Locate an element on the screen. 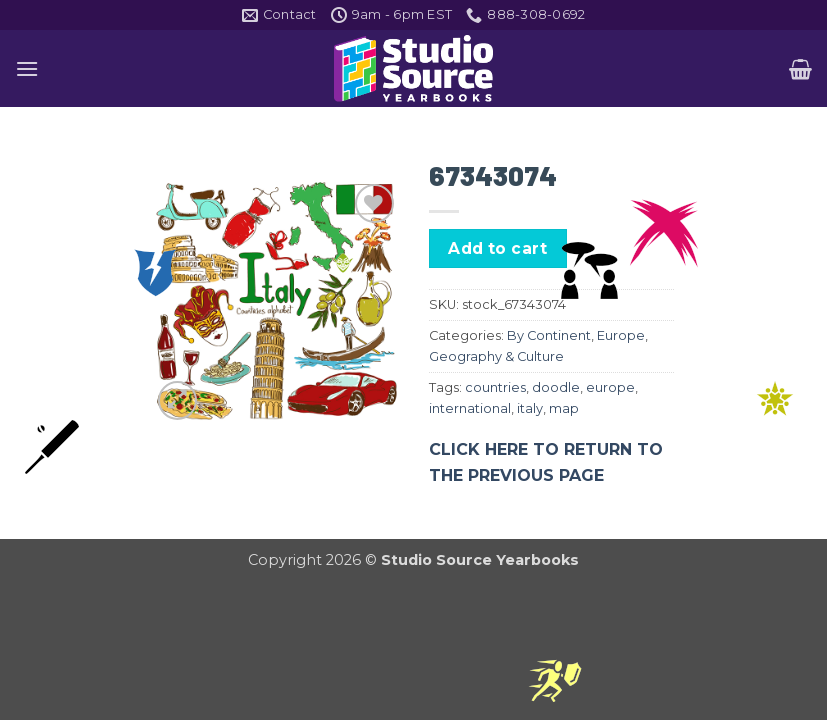 The width and height of the screenshot is (827, 720). open group discussion or chat is located at coordinates (589, 270).